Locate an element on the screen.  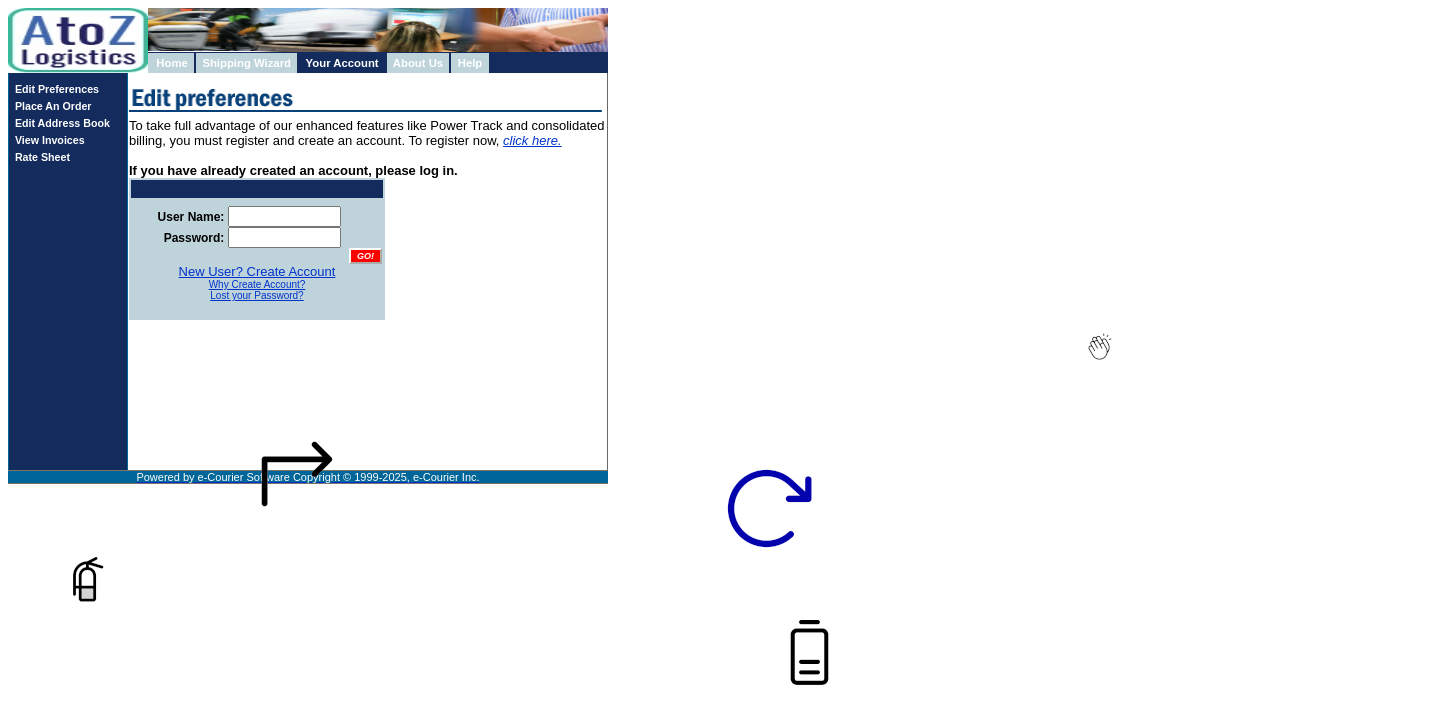
applaud or show appreciation for content is located at coordinates (1099, 346).